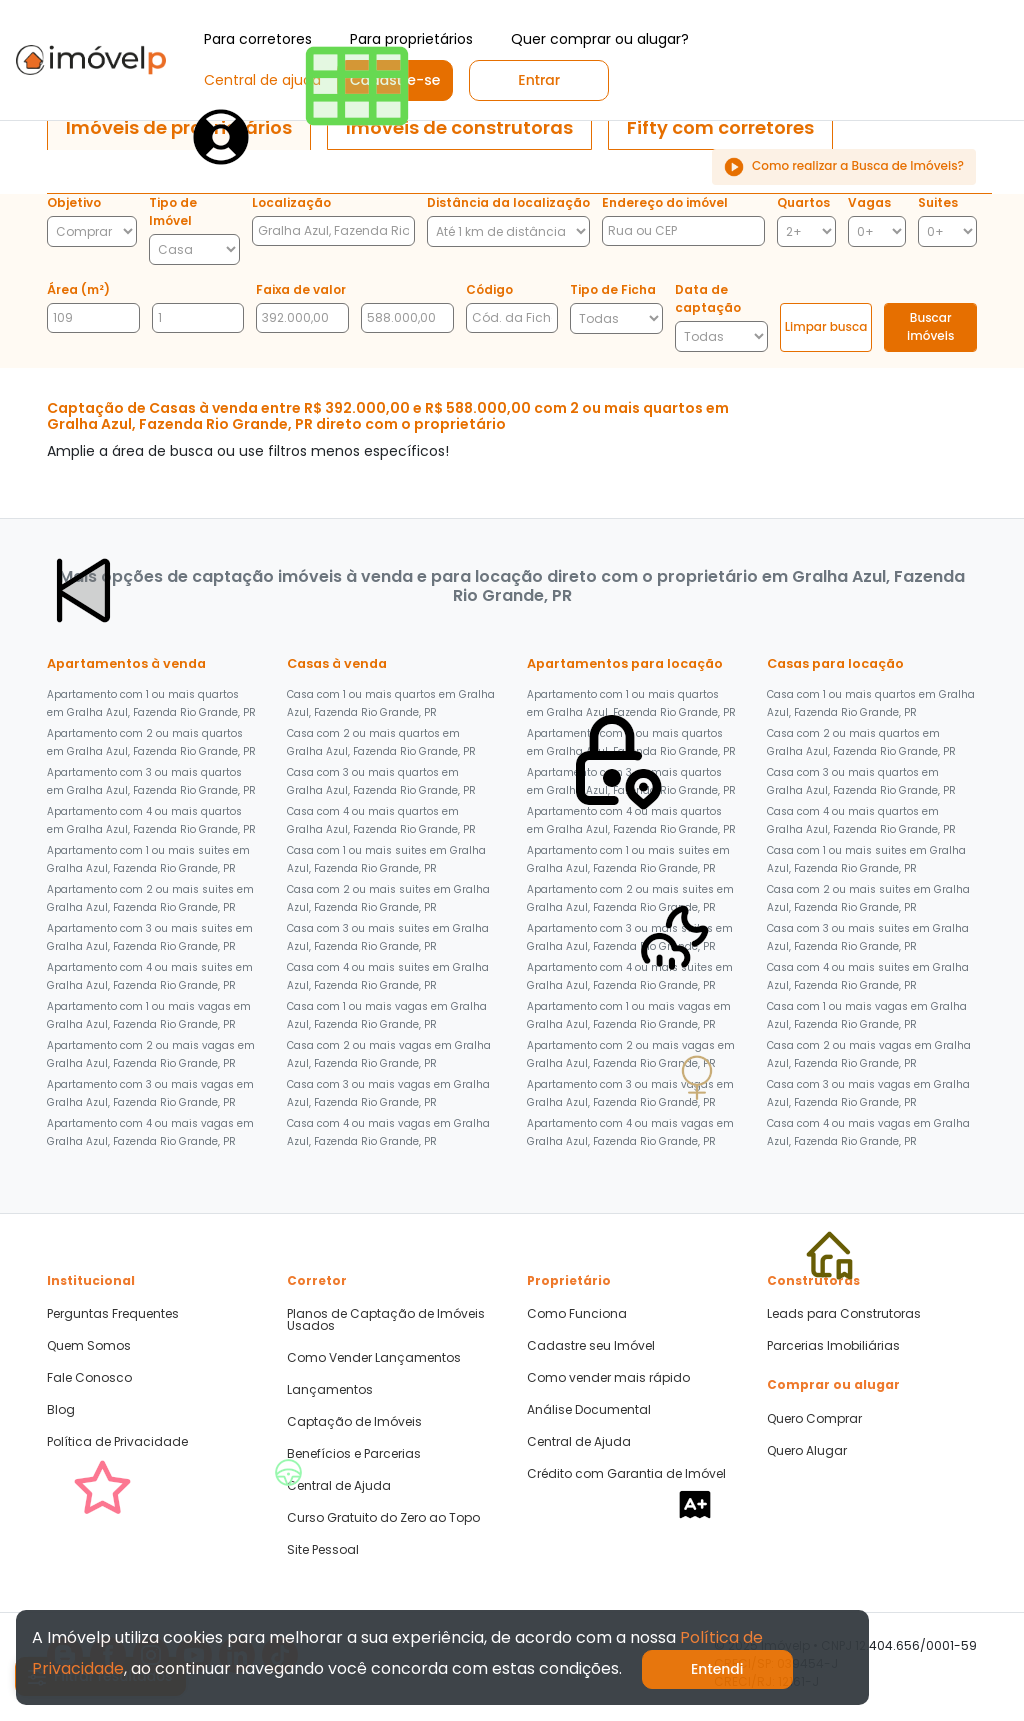 The image size is (1024, 1721). What do you see at coordinates (288, 1472) in the screenshot?
I see `access driving or navigation mode` at bounding box center [288, 1472].